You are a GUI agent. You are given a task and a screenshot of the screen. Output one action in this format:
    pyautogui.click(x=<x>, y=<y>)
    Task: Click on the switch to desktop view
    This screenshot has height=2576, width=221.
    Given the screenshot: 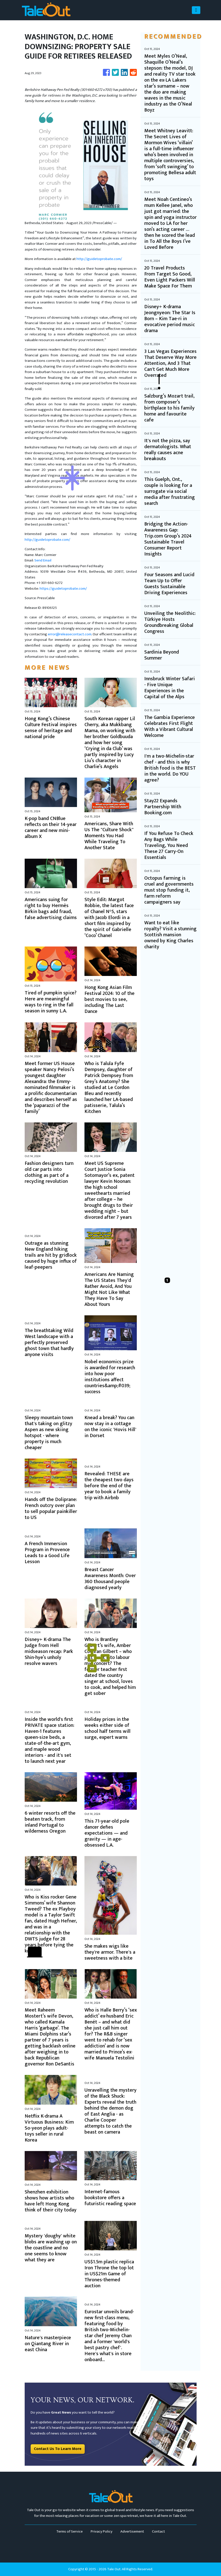 What is the action you would take?
    pyautogui.click(x=35, y=1952)
    